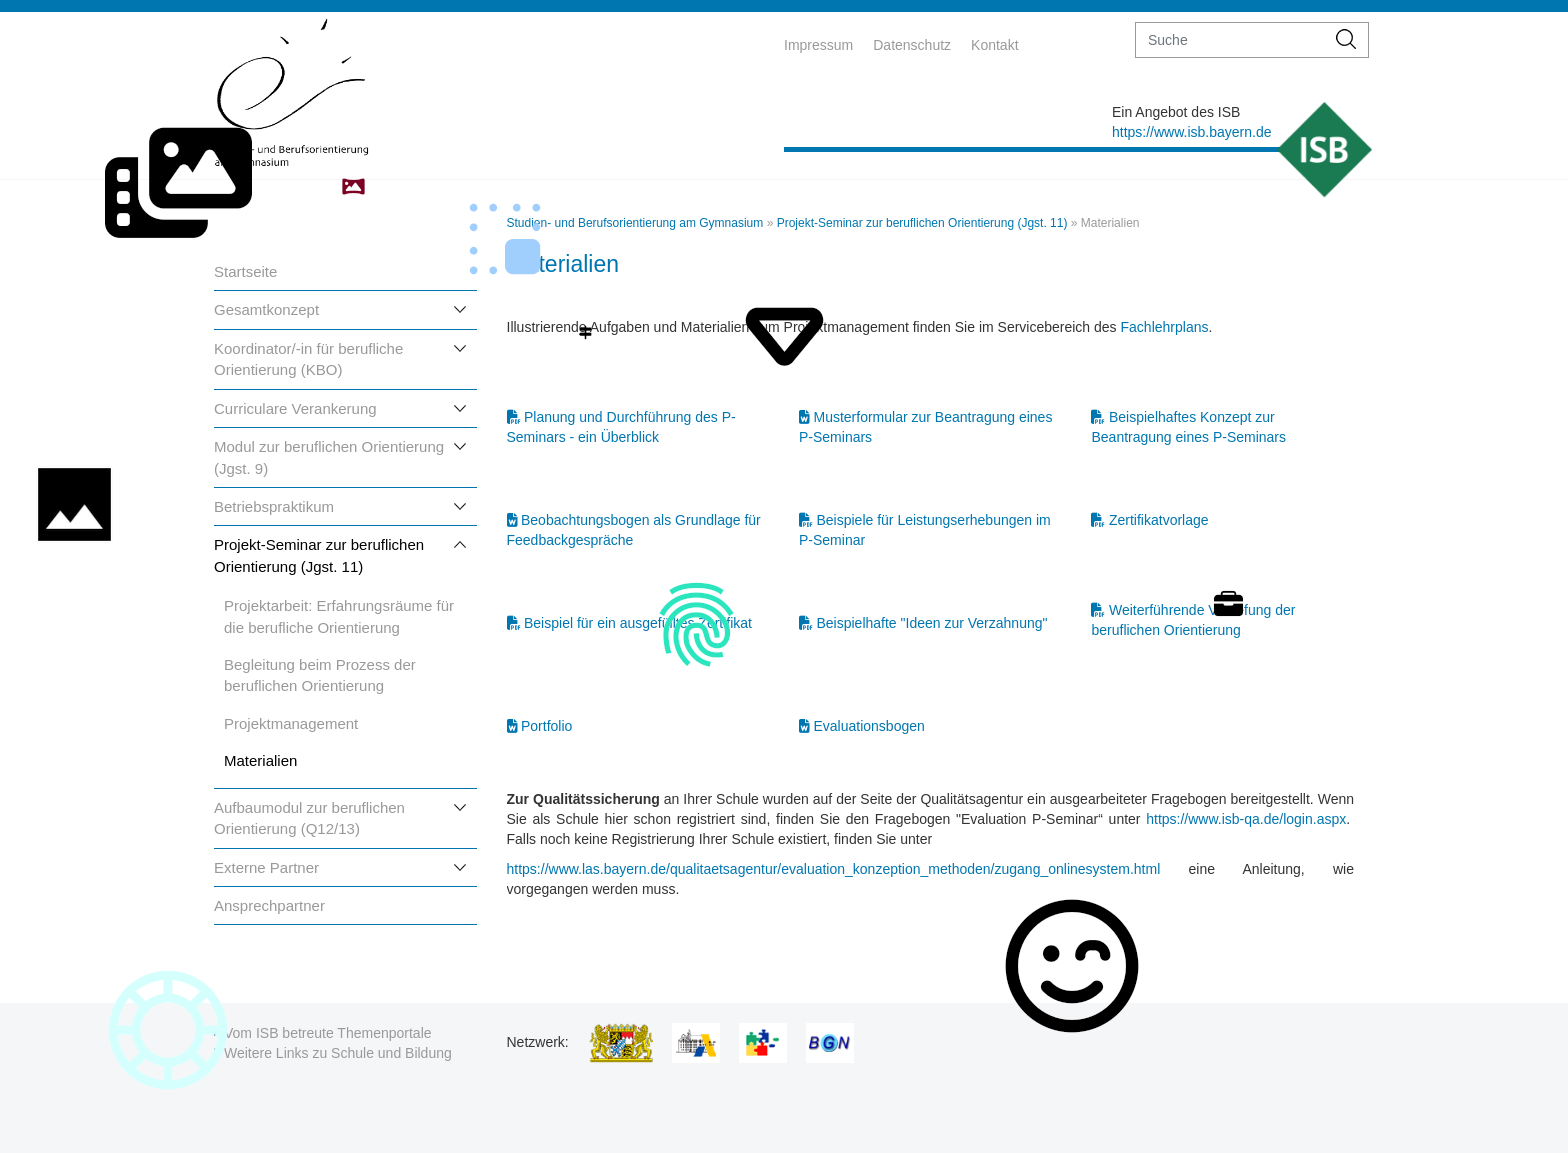 This screenshot has width=1568, height=1153. What do you see at coordinates (1228, 603) in the screenshot?
I see `access work or business-related content` at bounding box center [1228, 603].